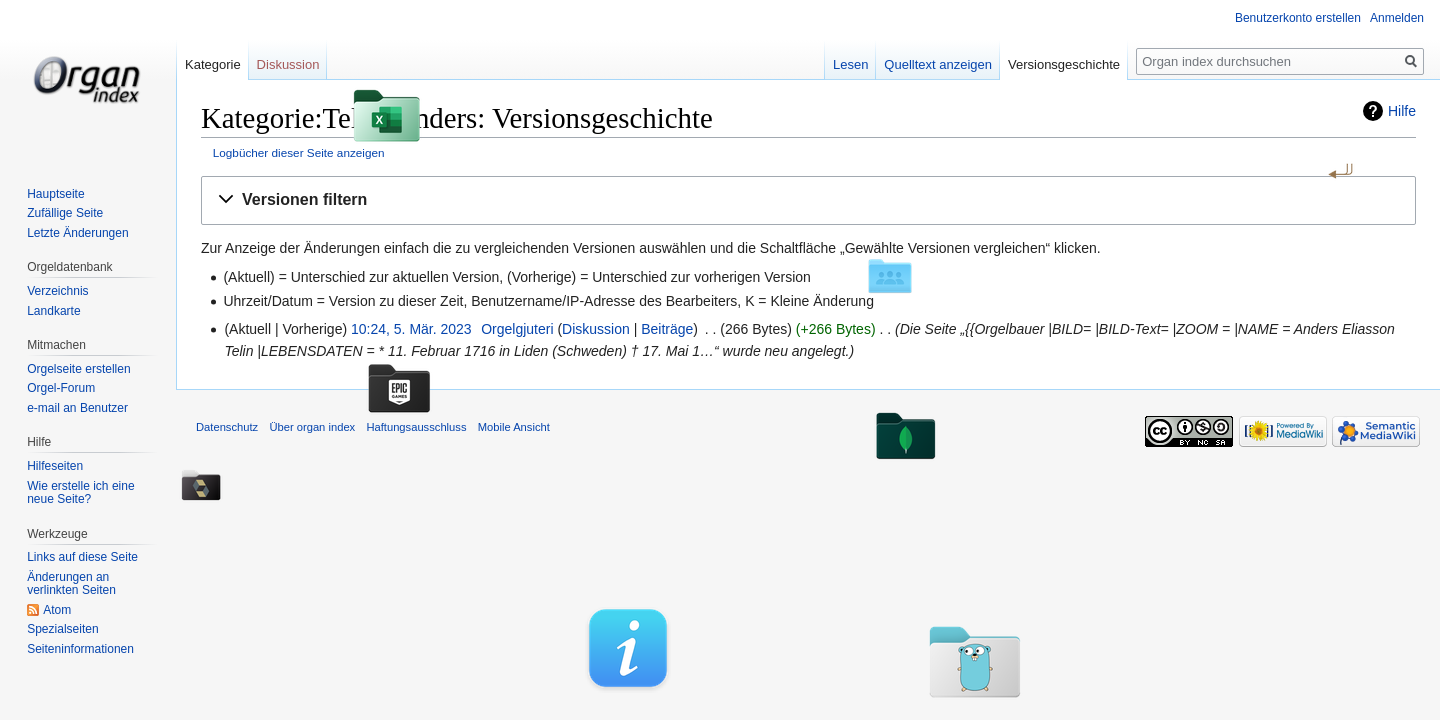 This screenshot has width=1440, height=720. I want to click on open hibernate or sleep mode system folder, so click(201, 486).